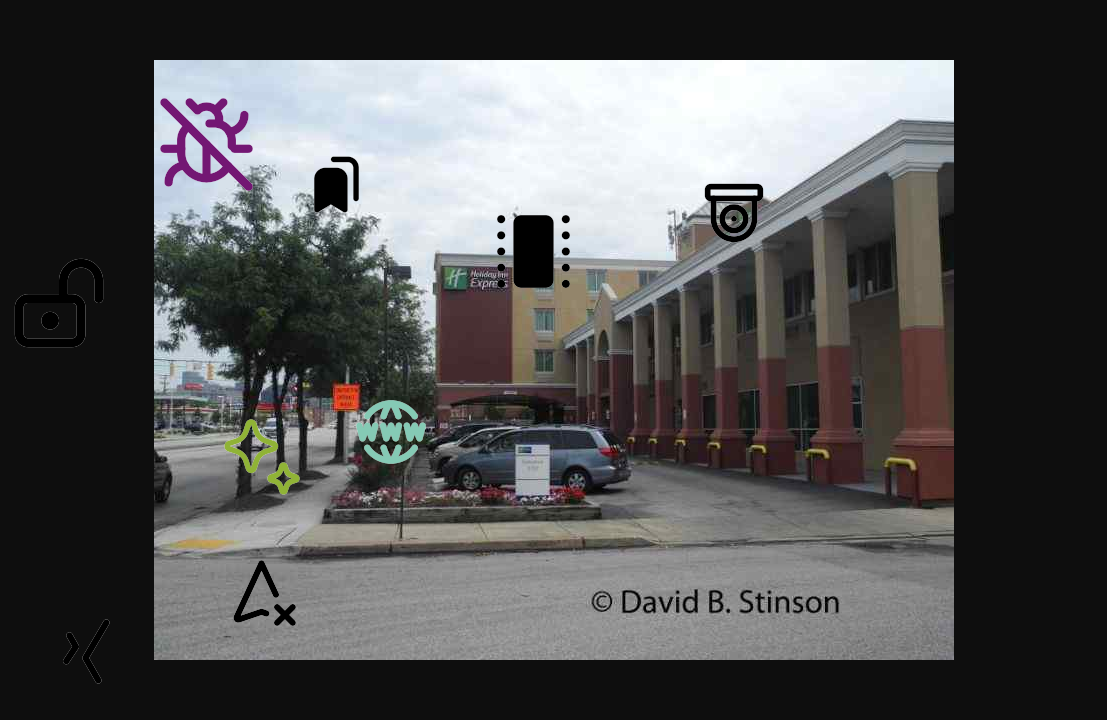  I want to click on disable bug tracking or error reporting, so click(206, 144).